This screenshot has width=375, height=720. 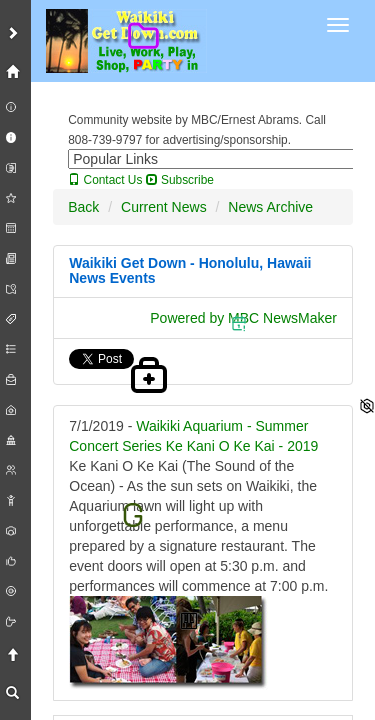 What do you see at coordinates (133, 515) in the screenshot?
I see `represents the letter G in text or typography tools` at bounding box center [133, 515].